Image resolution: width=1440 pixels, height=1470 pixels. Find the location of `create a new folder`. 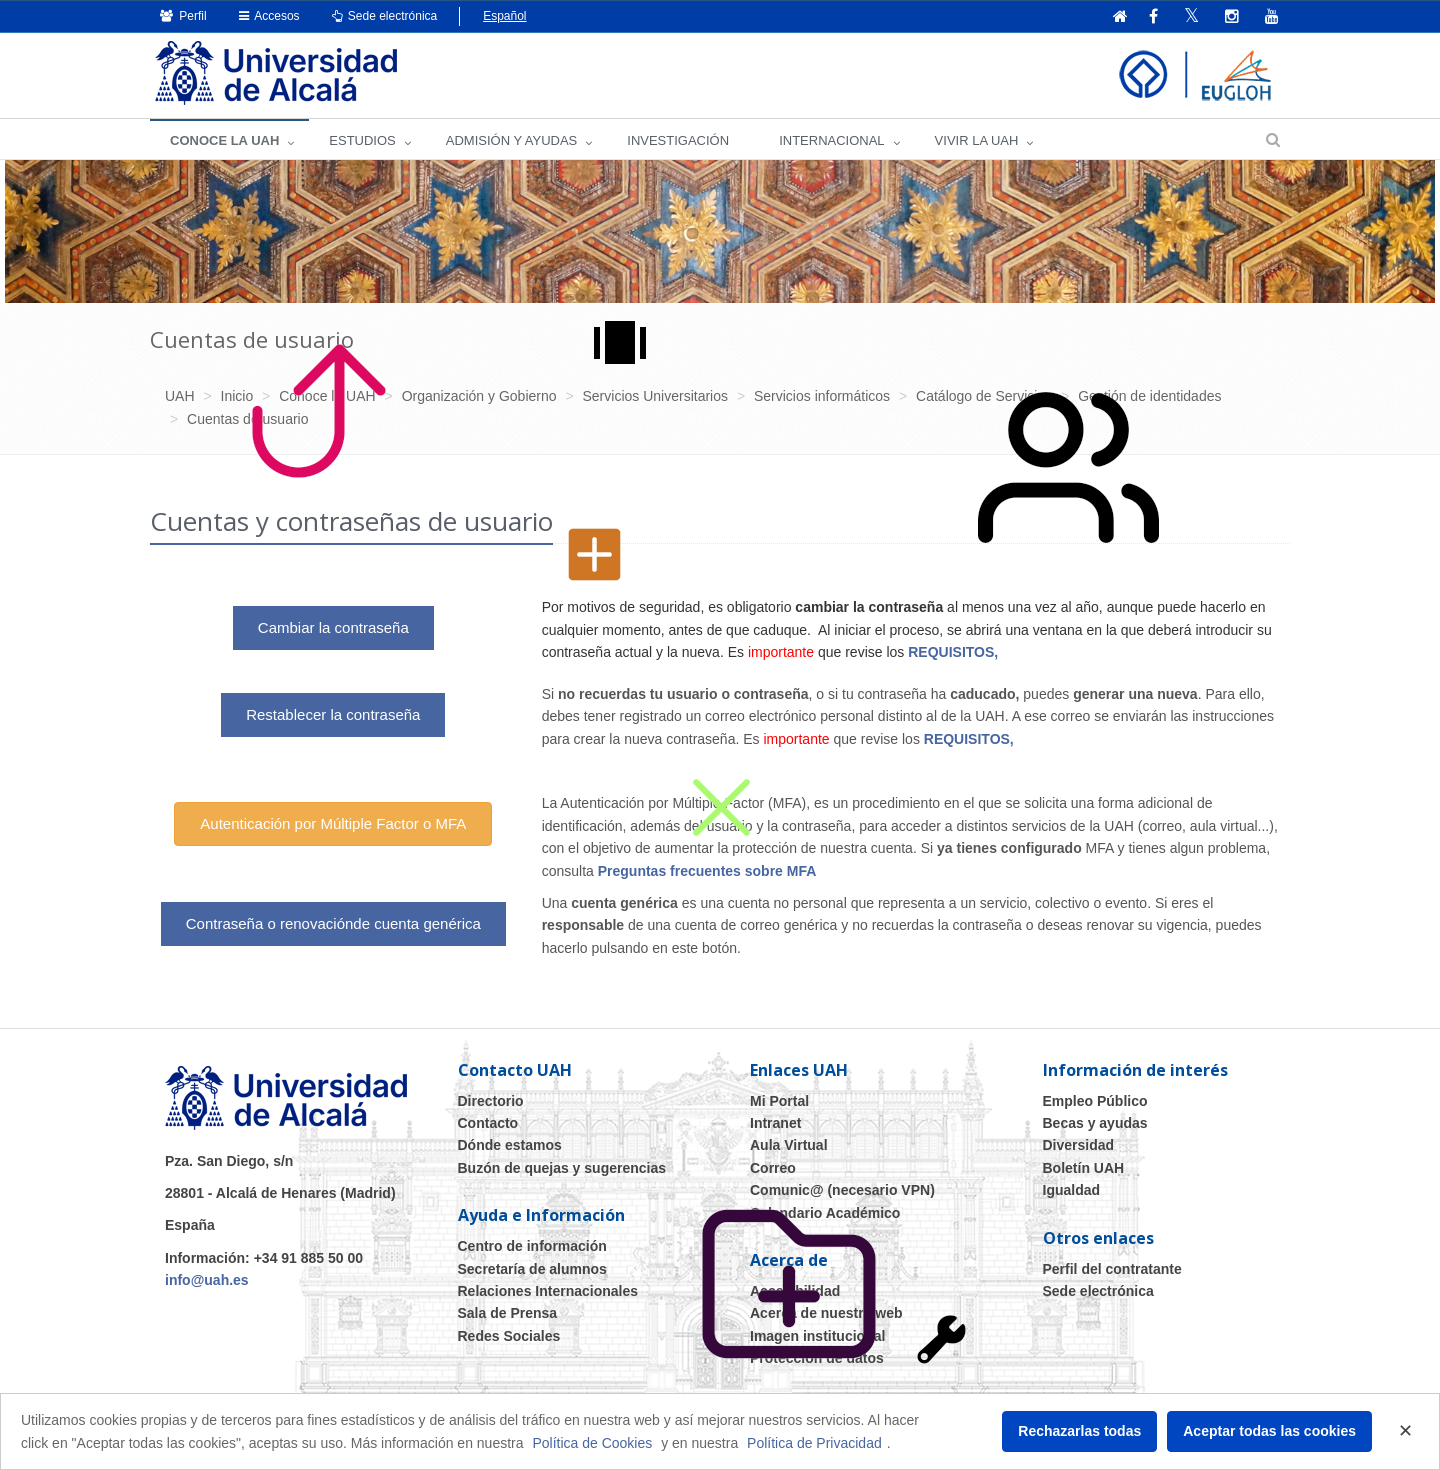

create a new folder is located at coordinates (789, 1284).